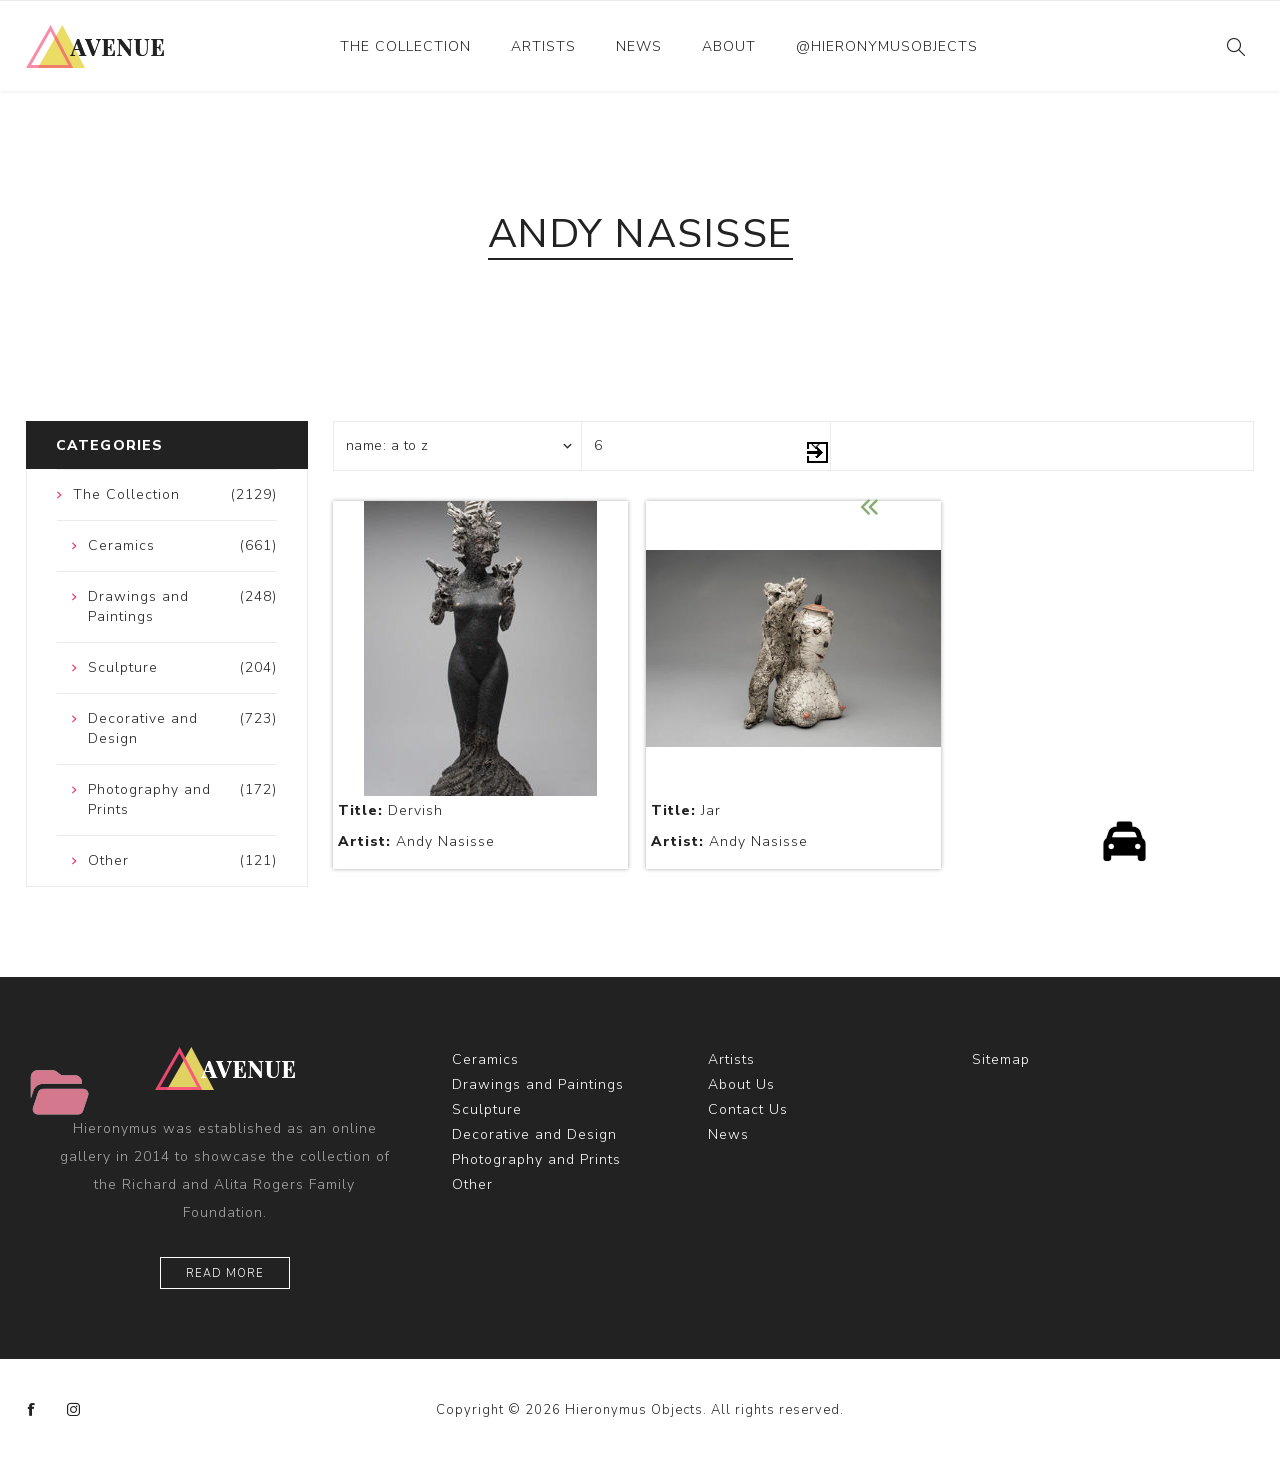  I want to click on request a taxi or cab ride, so click(1124, 842).